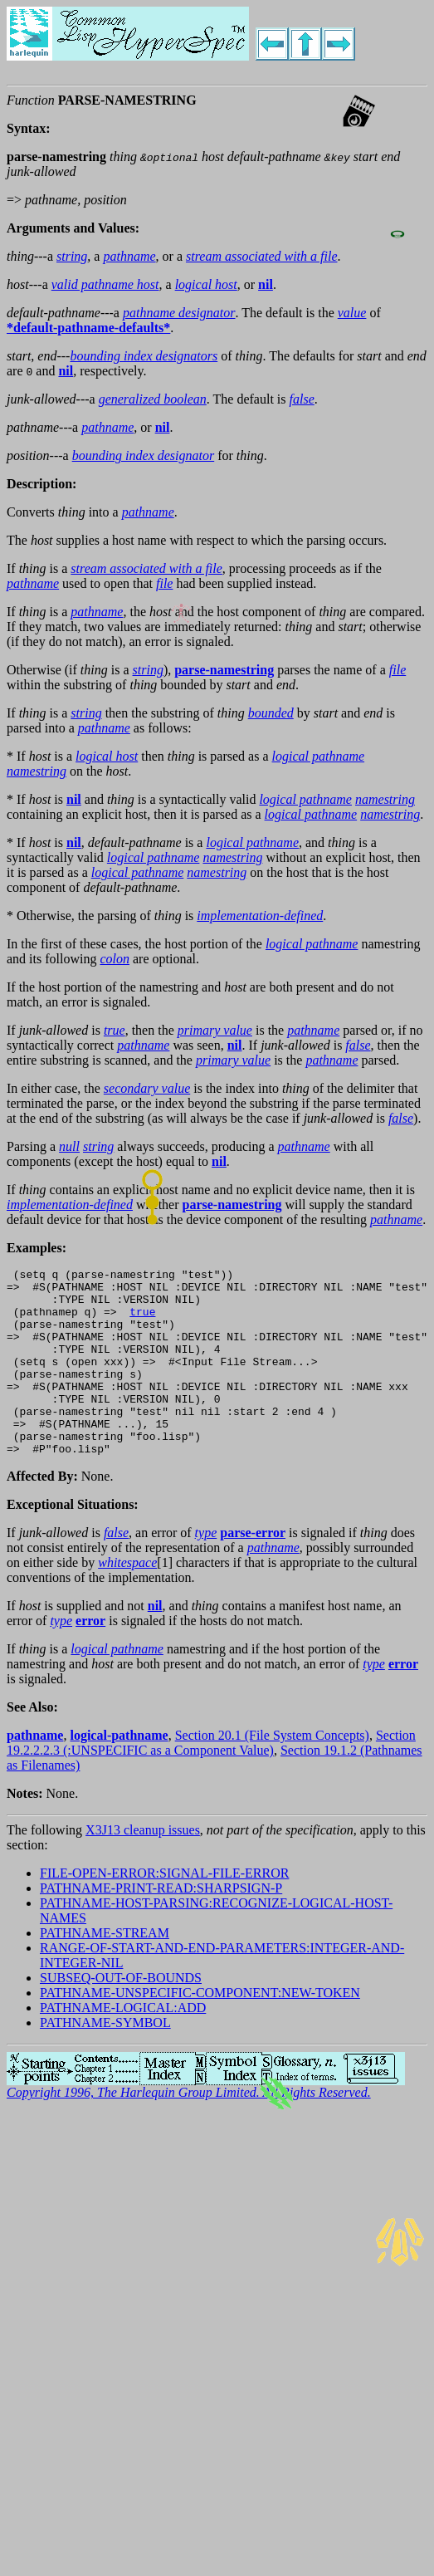  Describe the element at coordinates (359, 110) in the screenshot. I see `fire or flame-related tools in a survival game` at that location.